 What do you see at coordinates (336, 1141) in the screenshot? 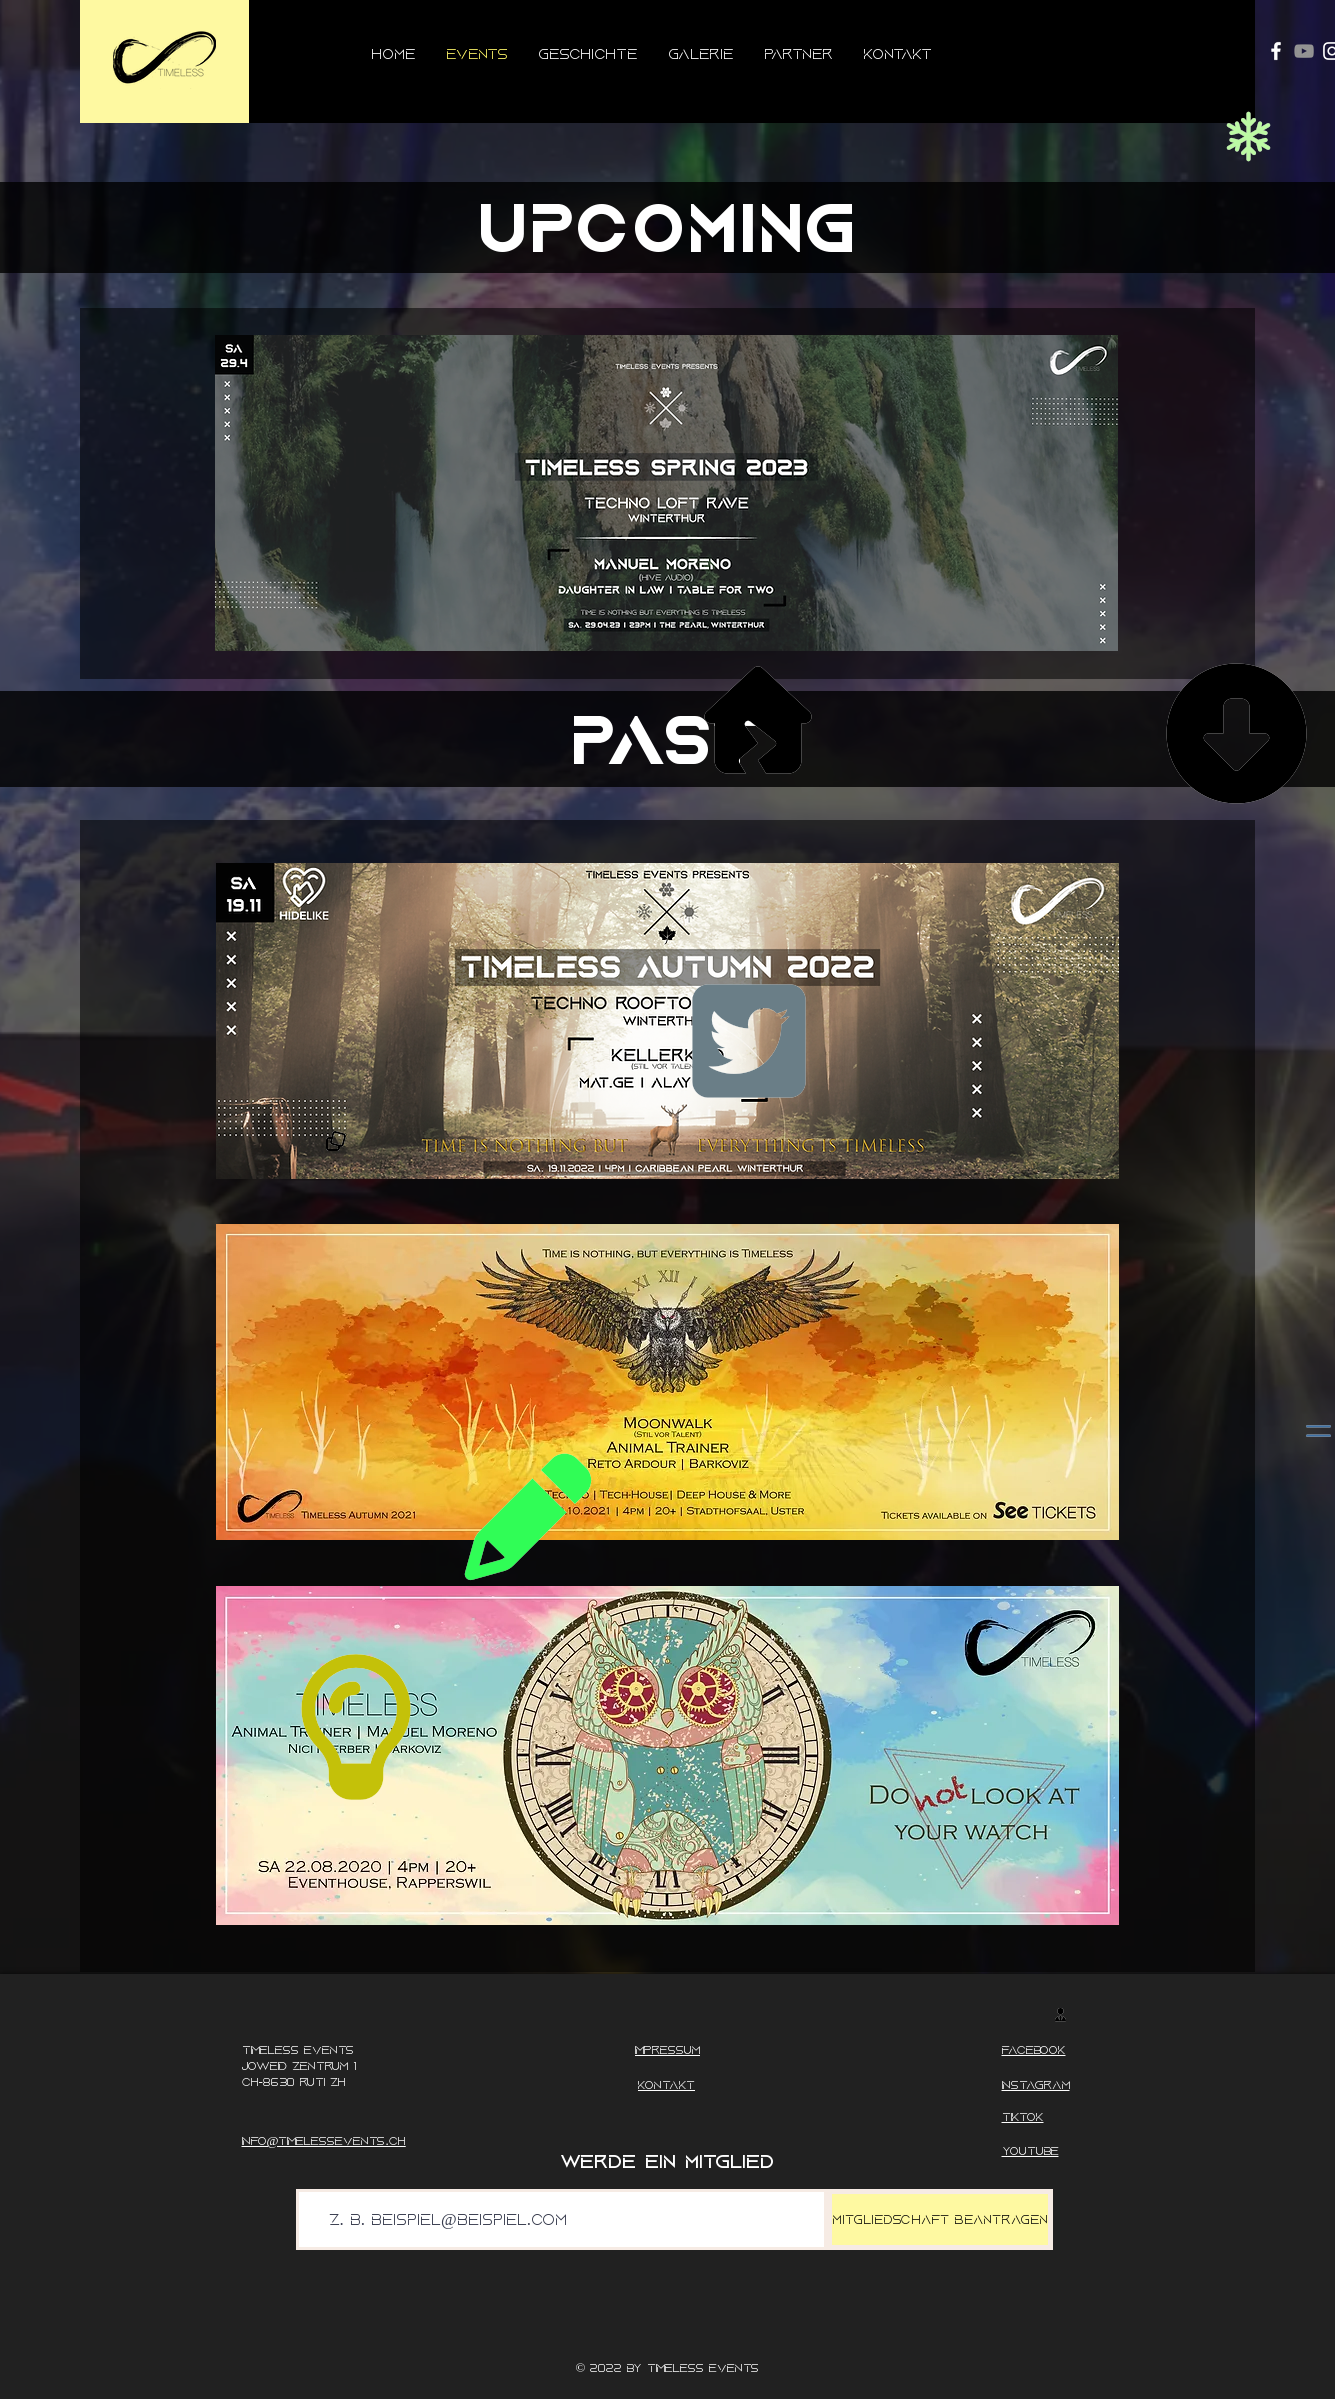
I see `swipe to switch between cards or items` at bounding box center [336, 1141].